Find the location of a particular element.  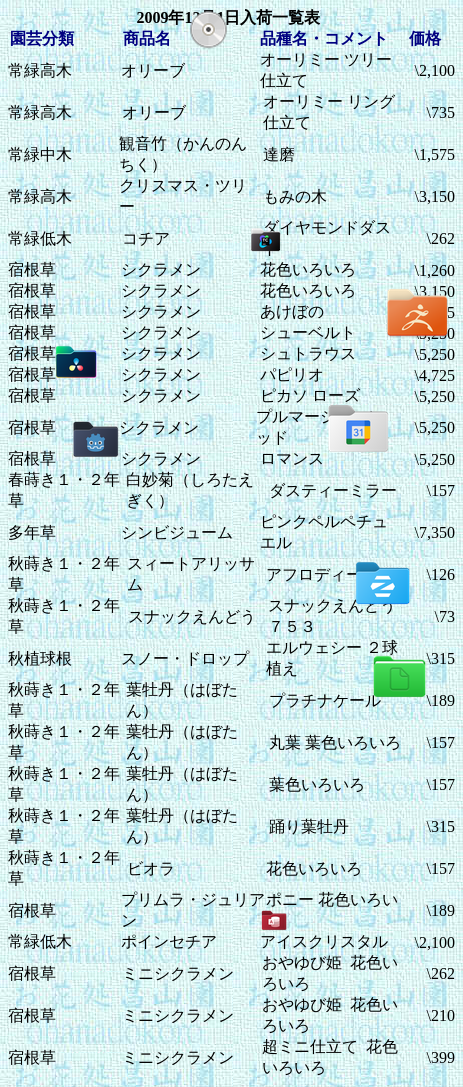

open davinci resolve project files folder is located at coordinates (76, 363).